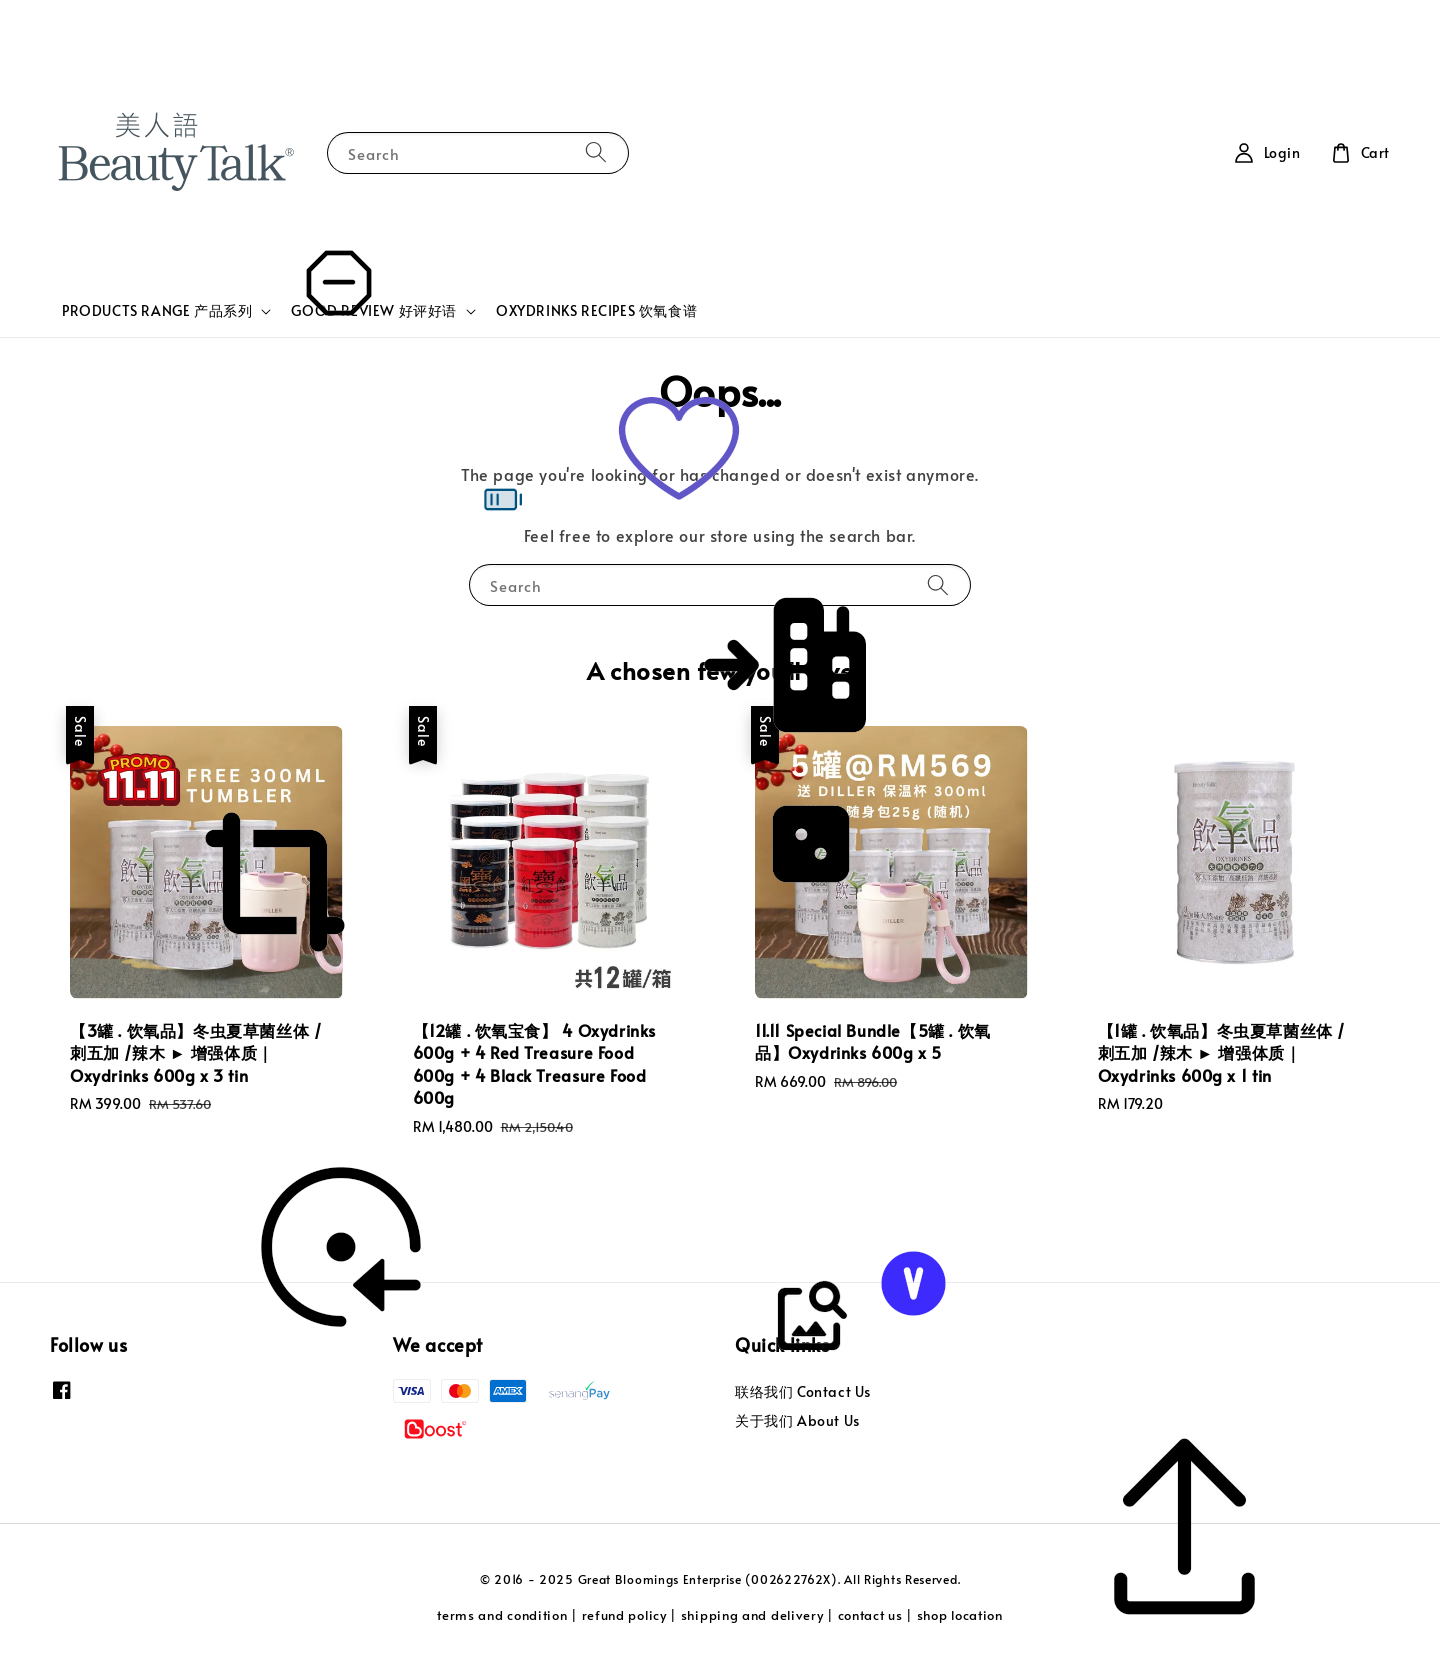 The height and width of the screenshot is (1657, 1440). What do you see at coordinates (913, 1283) in the screenshot?
I see `indicates a verified status or badge` at bounding box center [913, 1283].